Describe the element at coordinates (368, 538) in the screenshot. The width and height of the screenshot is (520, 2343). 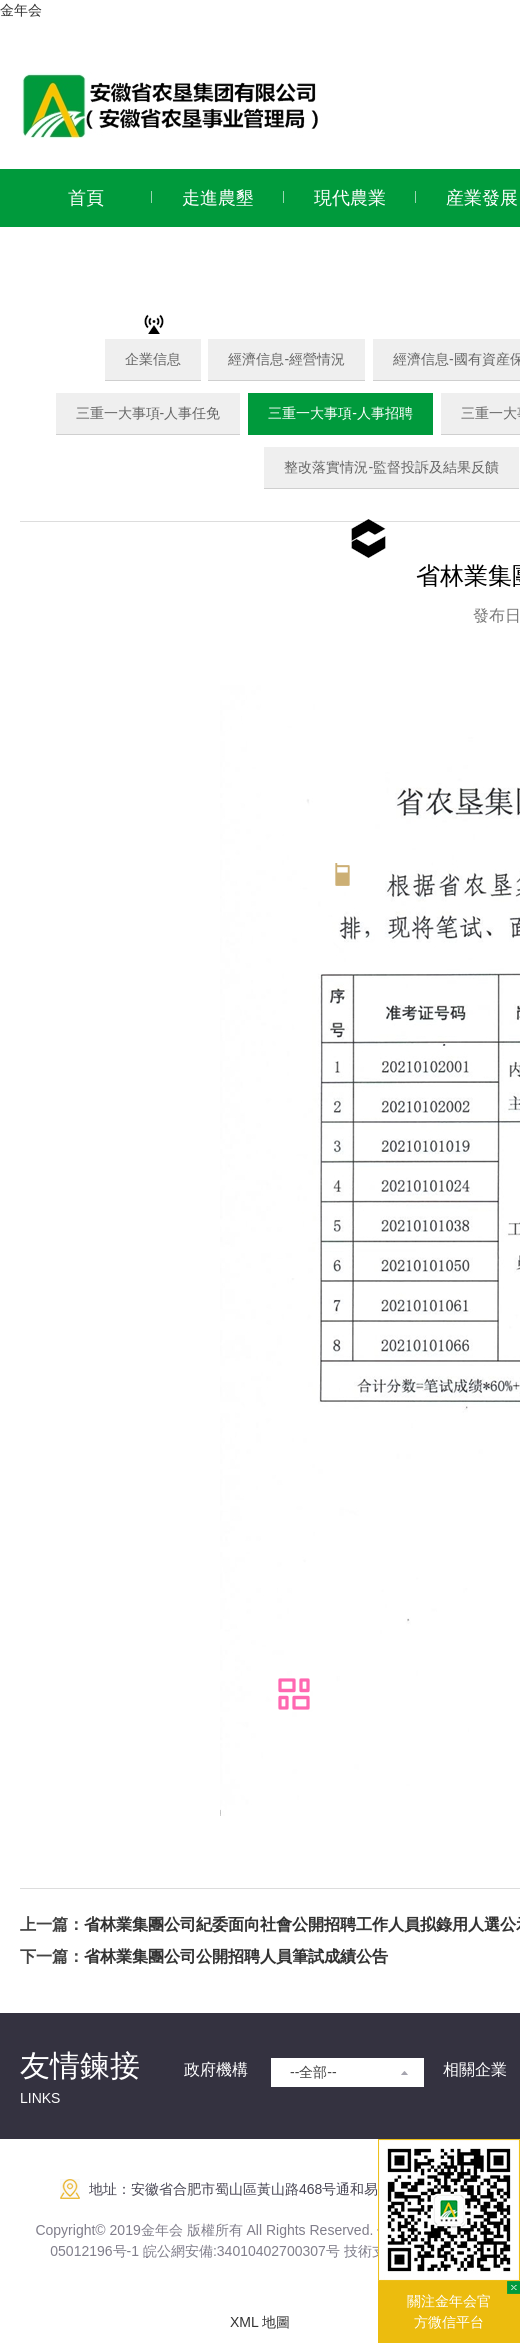
I see `Eclipse Che logo` at that location.